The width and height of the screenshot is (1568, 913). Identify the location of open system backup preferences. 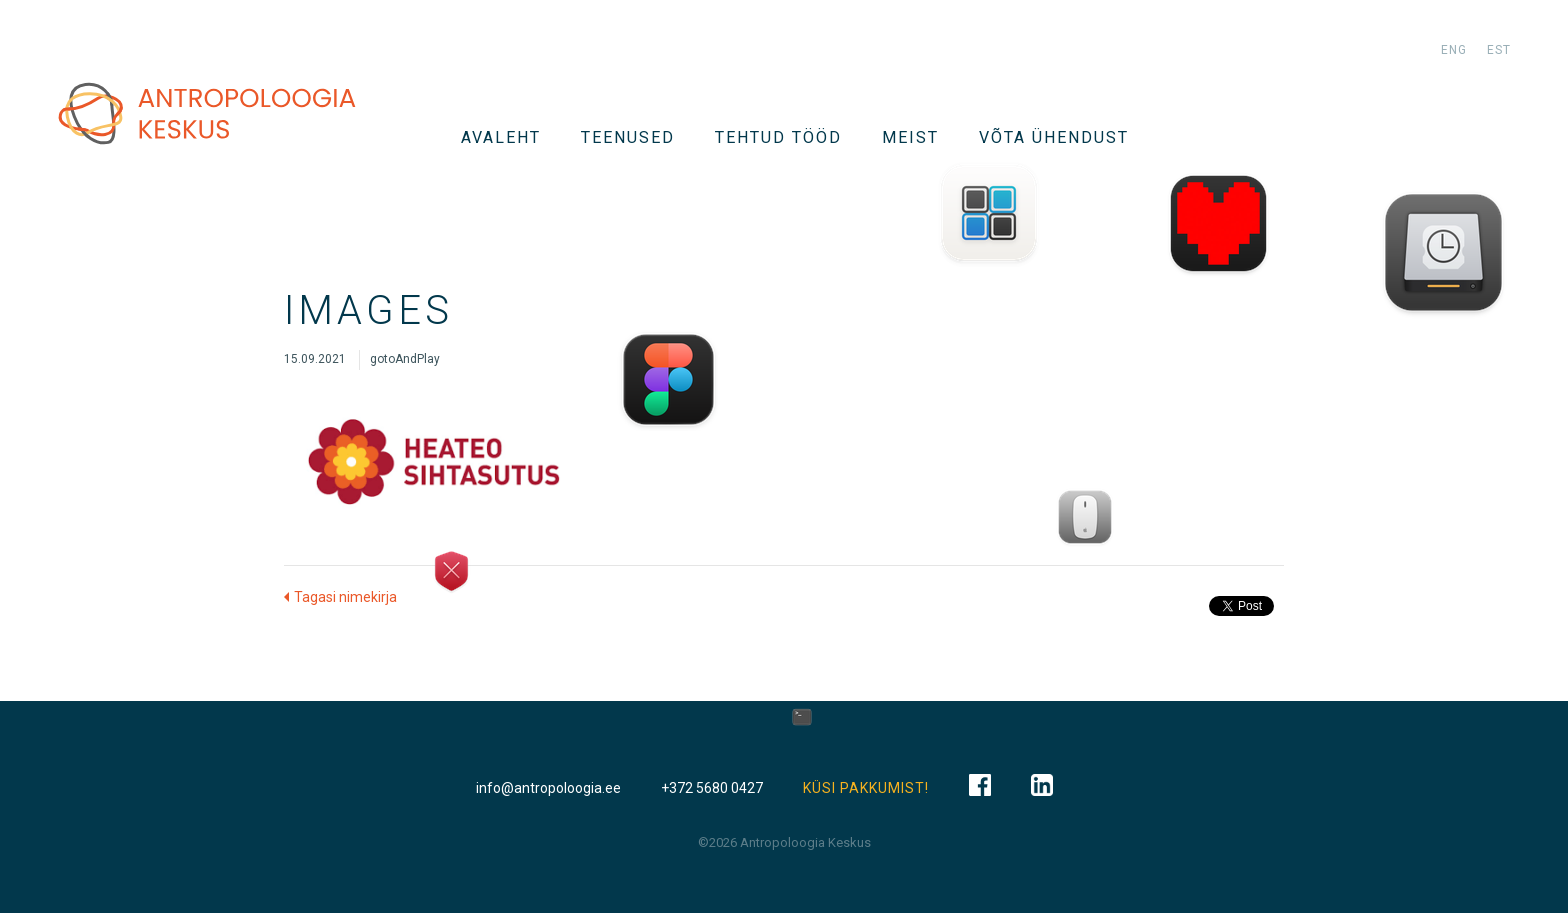
(1443, 252).